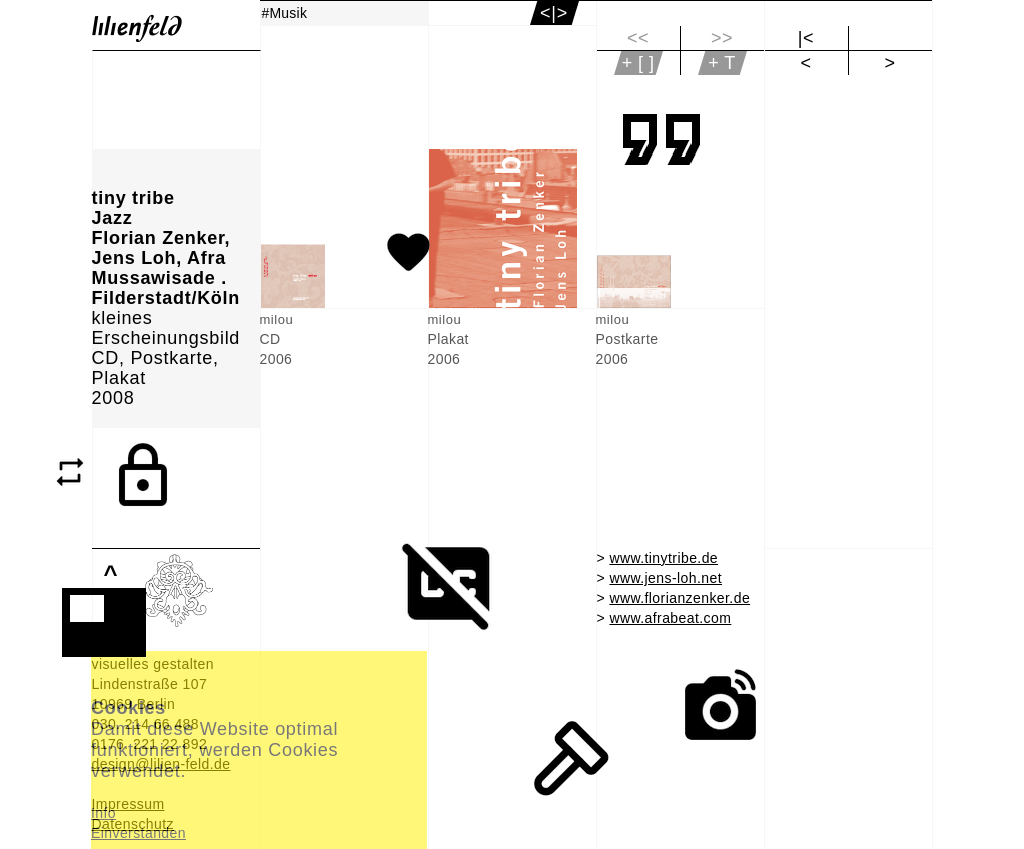 The width and height of the screenshot is (1024, 849). Describe the element at coordinates (570, 757) in the screenshot. I see `access tools or settings` at that location.